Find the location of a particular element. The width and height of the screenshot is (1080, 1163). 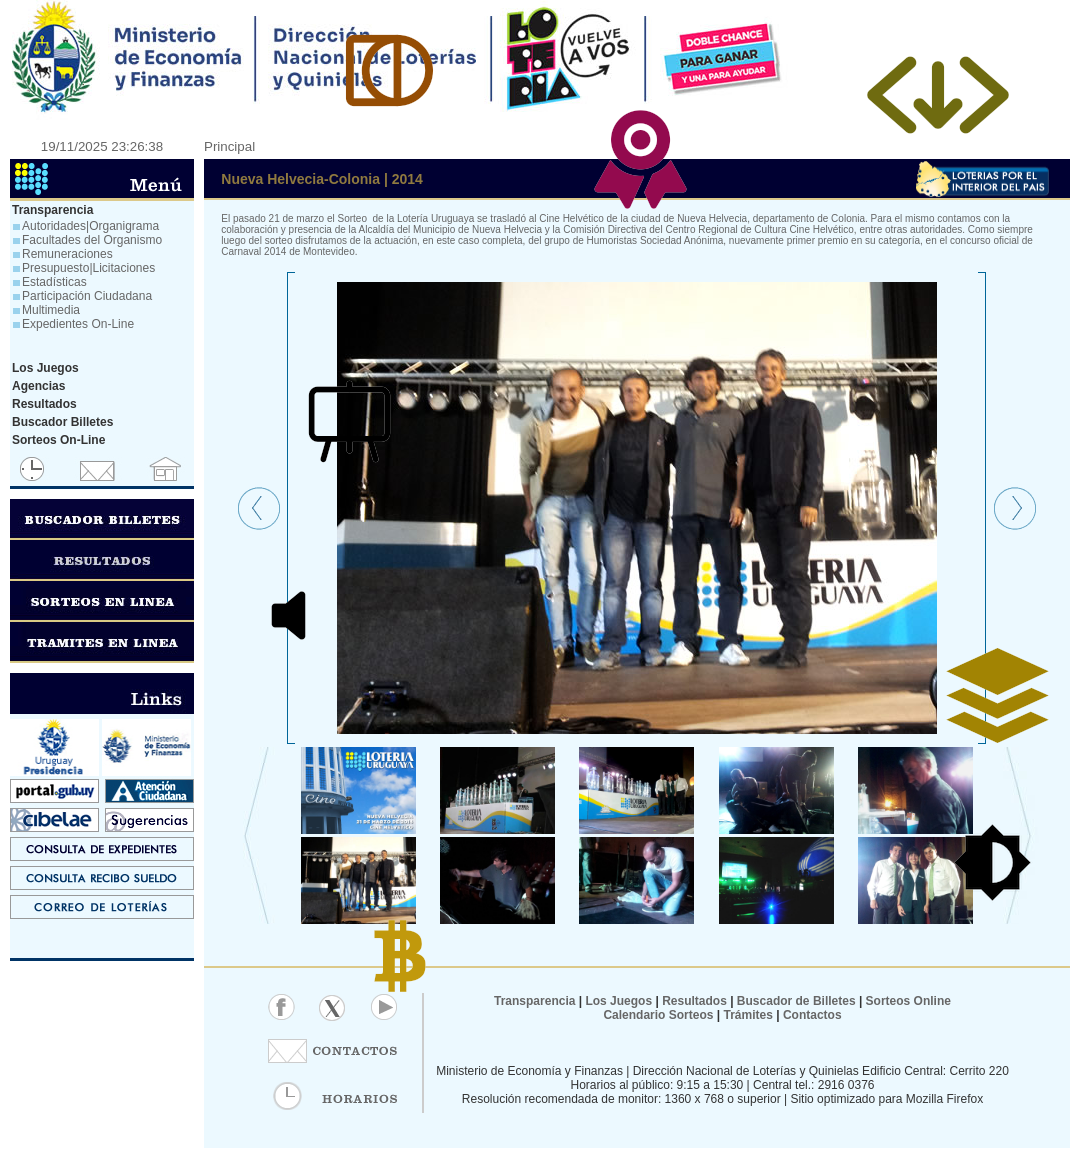

open presentation or slideshow mode is located at coordinates (349, 421).